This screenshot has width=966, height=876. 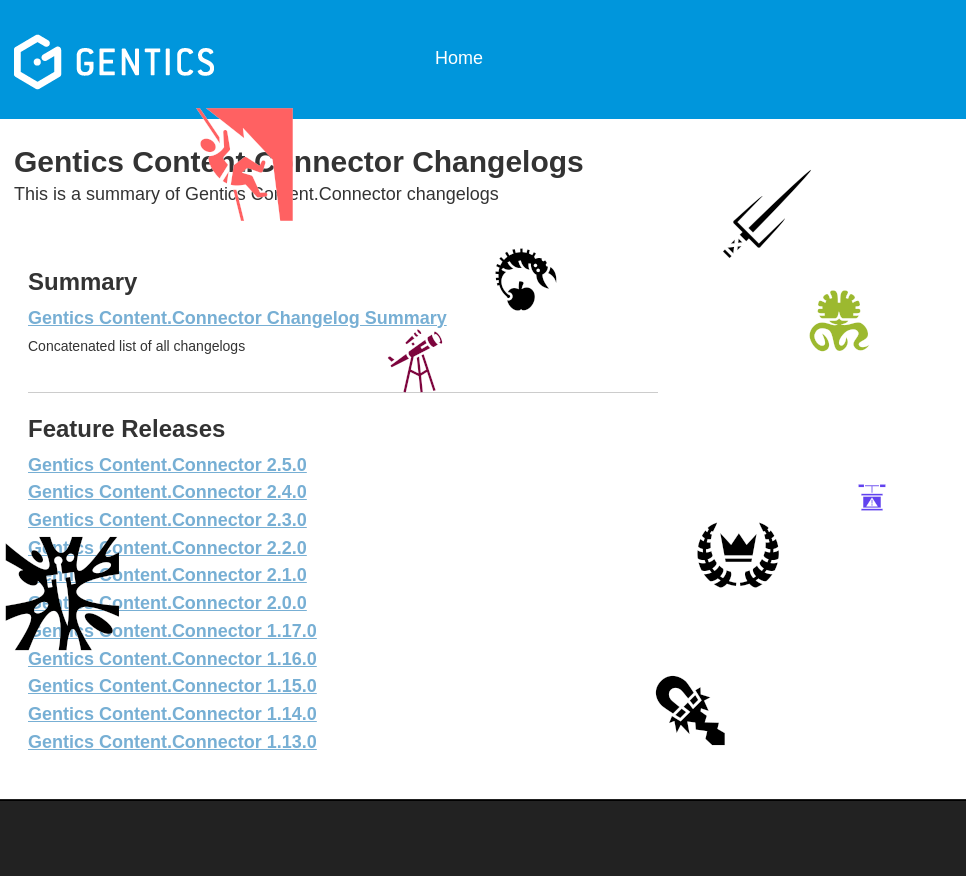 I want to click on access mountain climbing or rock climbing activities, so click(x=236, y=164).